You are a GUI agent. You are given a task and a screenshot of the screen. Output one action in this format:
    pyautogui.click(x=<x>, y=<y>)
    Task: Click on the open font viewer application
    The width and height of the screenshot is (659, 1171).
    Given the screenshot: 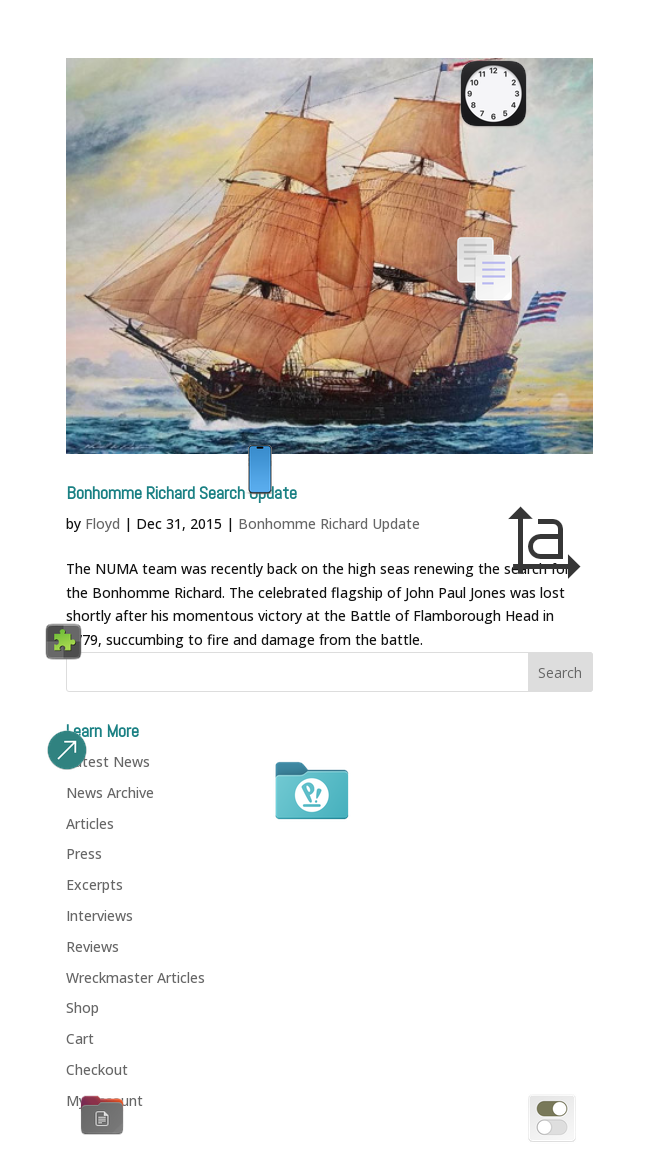 What is the action you would take?
    pyautogui.click(x=543, y=544)
    